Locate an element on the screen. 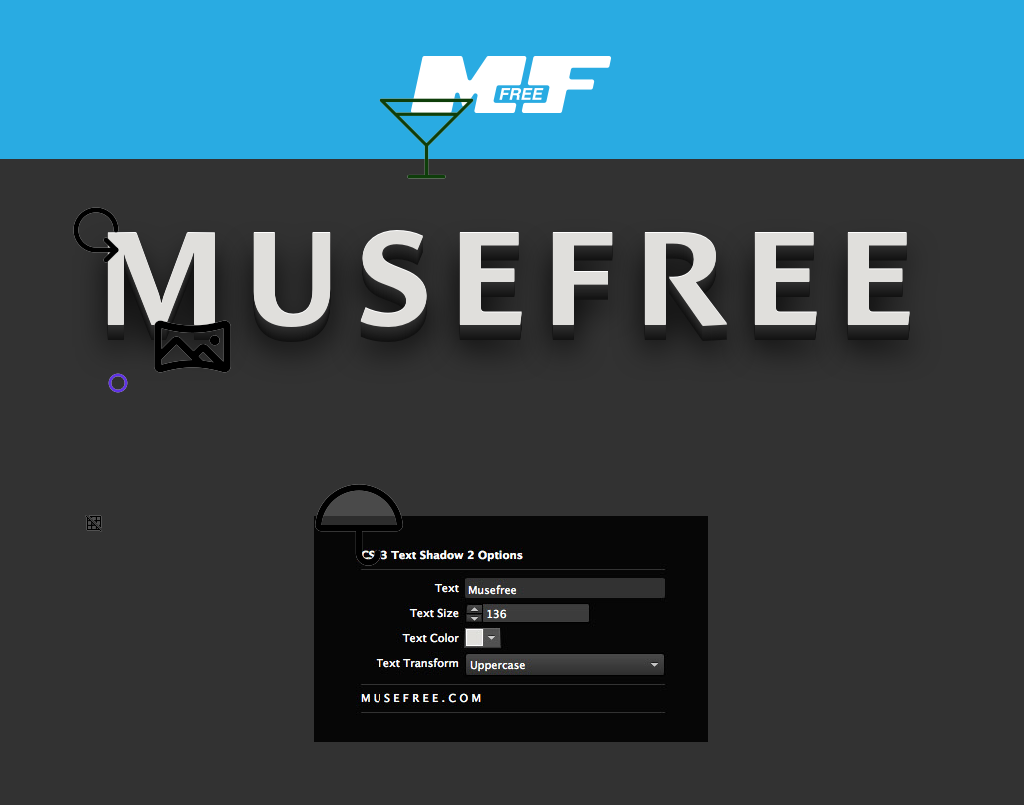 The image size is (1024, 805). indicates an unread item or notification is located at coordinates (118, 383).